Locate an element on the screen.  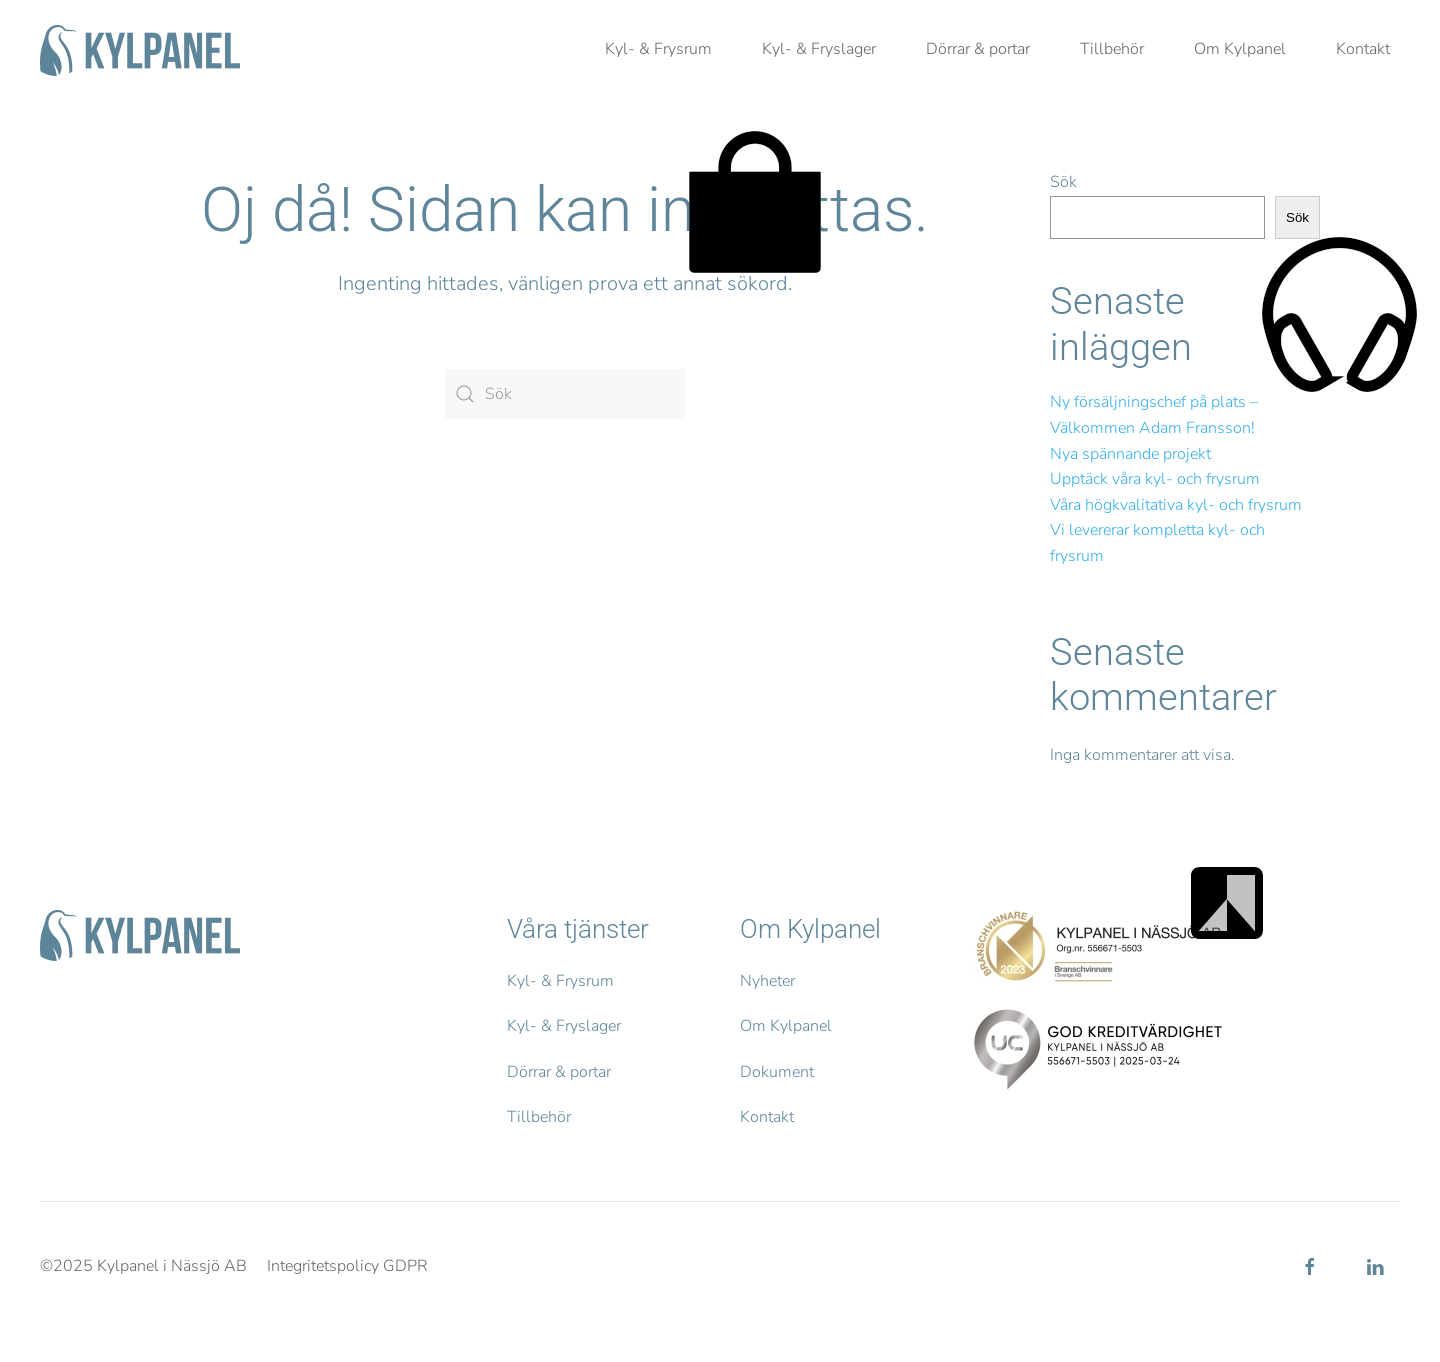
view your shopping bag is located at coordinates (755, 202).